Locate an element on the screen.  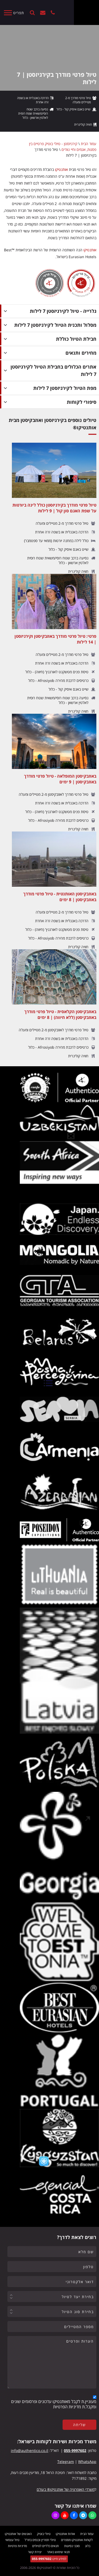
open graphics or design applications is located at coordinates (44, 2161).